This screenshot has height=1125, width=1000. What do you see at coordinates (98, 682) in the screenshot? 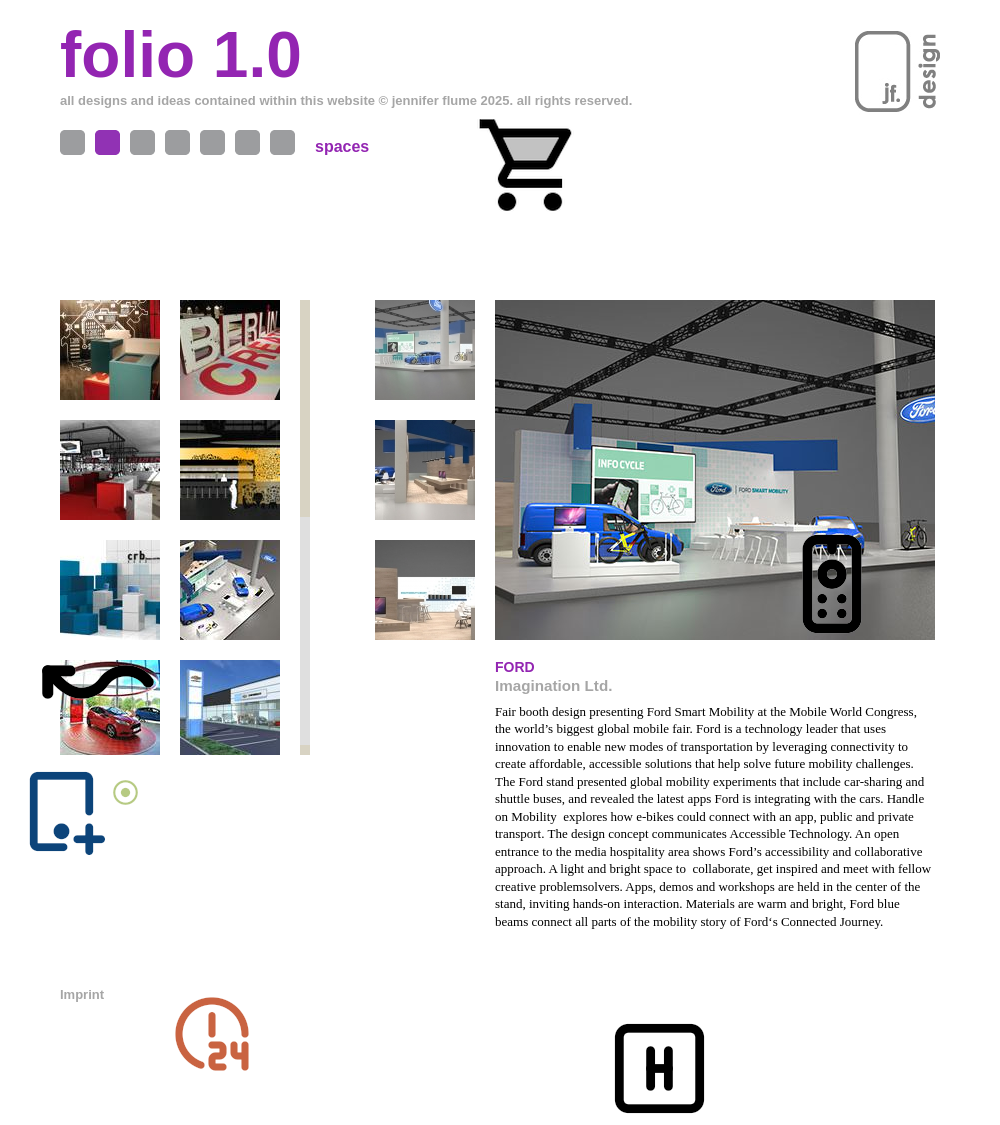
I see `undo or revert to previous state` at bounding box center [98, 682].